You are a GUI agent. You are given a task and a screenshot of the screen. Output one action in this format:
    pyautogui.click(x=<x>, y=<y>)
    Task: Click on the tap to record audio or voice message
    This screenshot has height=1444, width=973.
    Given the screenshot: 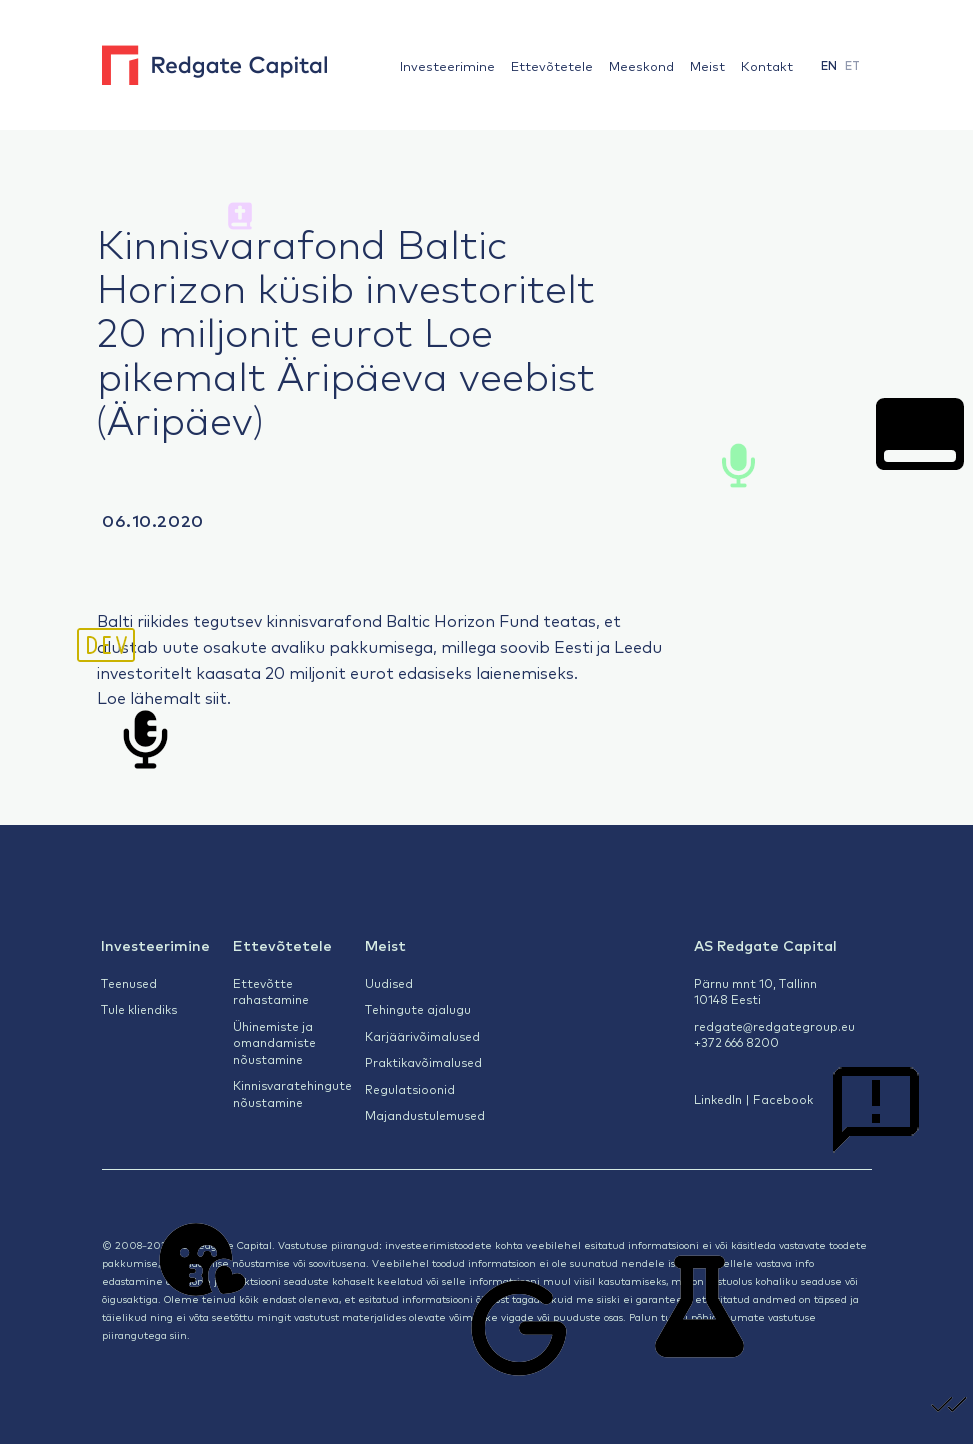 What is the action you would take?
    pyautogui.click(x=145, y=739)
    